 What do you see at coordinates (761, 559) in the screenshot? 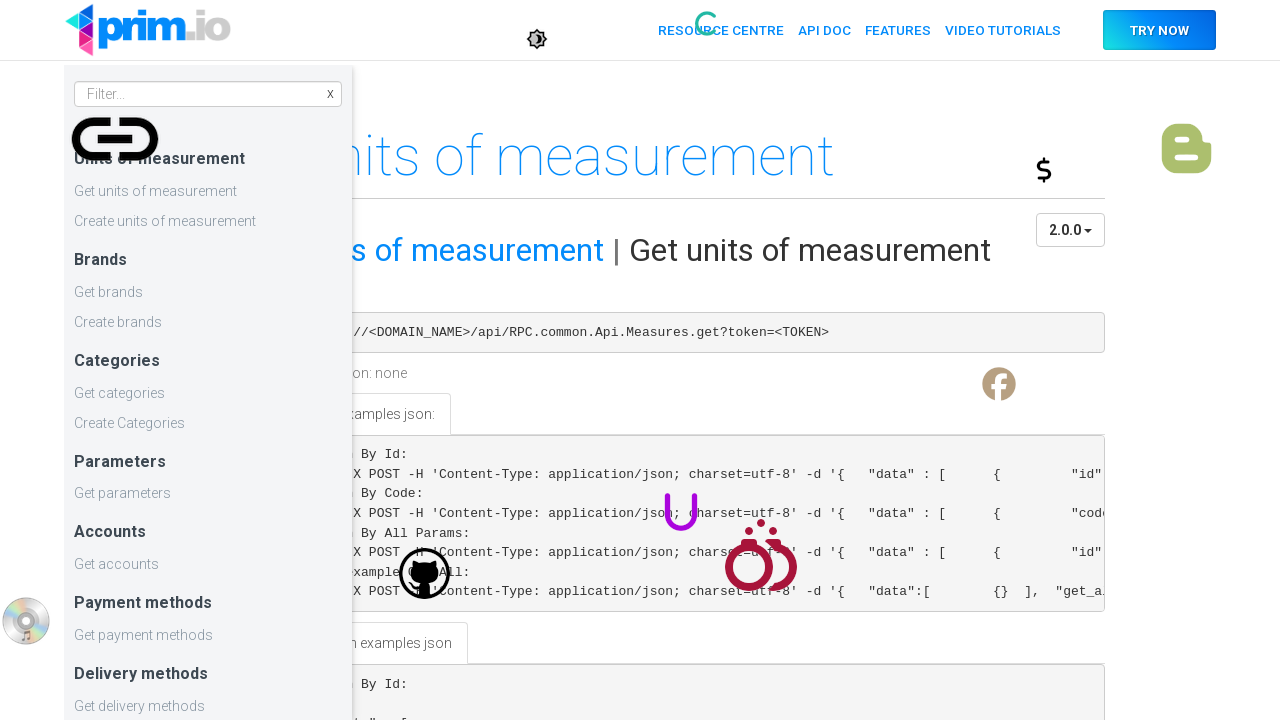
I see `indicates criminal or arrest-related content` at bounding box center [761, 559].